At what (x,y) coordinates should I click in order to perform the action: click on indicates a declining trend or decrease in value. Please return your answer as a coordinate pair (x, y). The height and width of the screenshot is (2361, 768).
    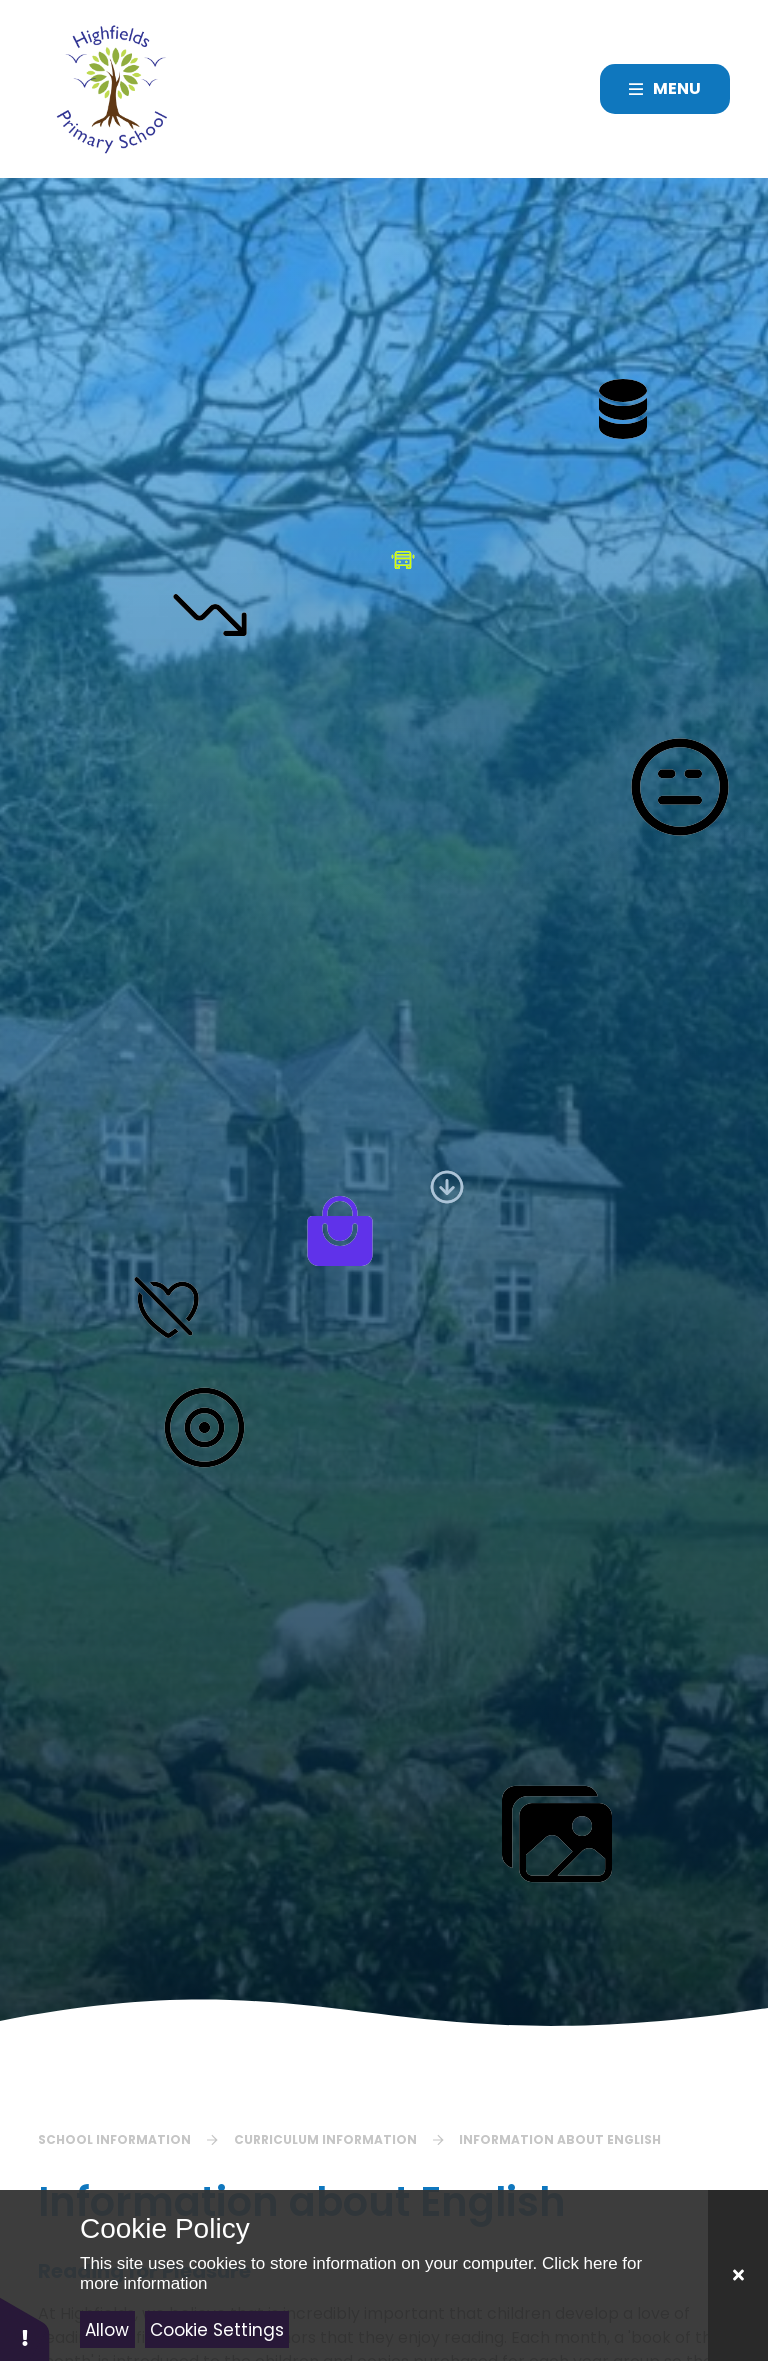
    Looking at the image, I should click on (210, 615).